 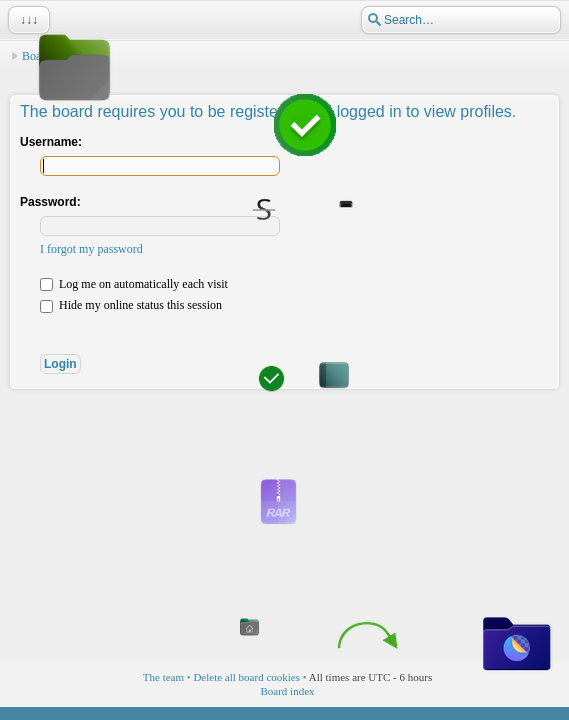 What do you see at coordinates (516, 645) in the screenshot?
I see `open wondershare pixcut project folder` at bounding box center [516, 645].